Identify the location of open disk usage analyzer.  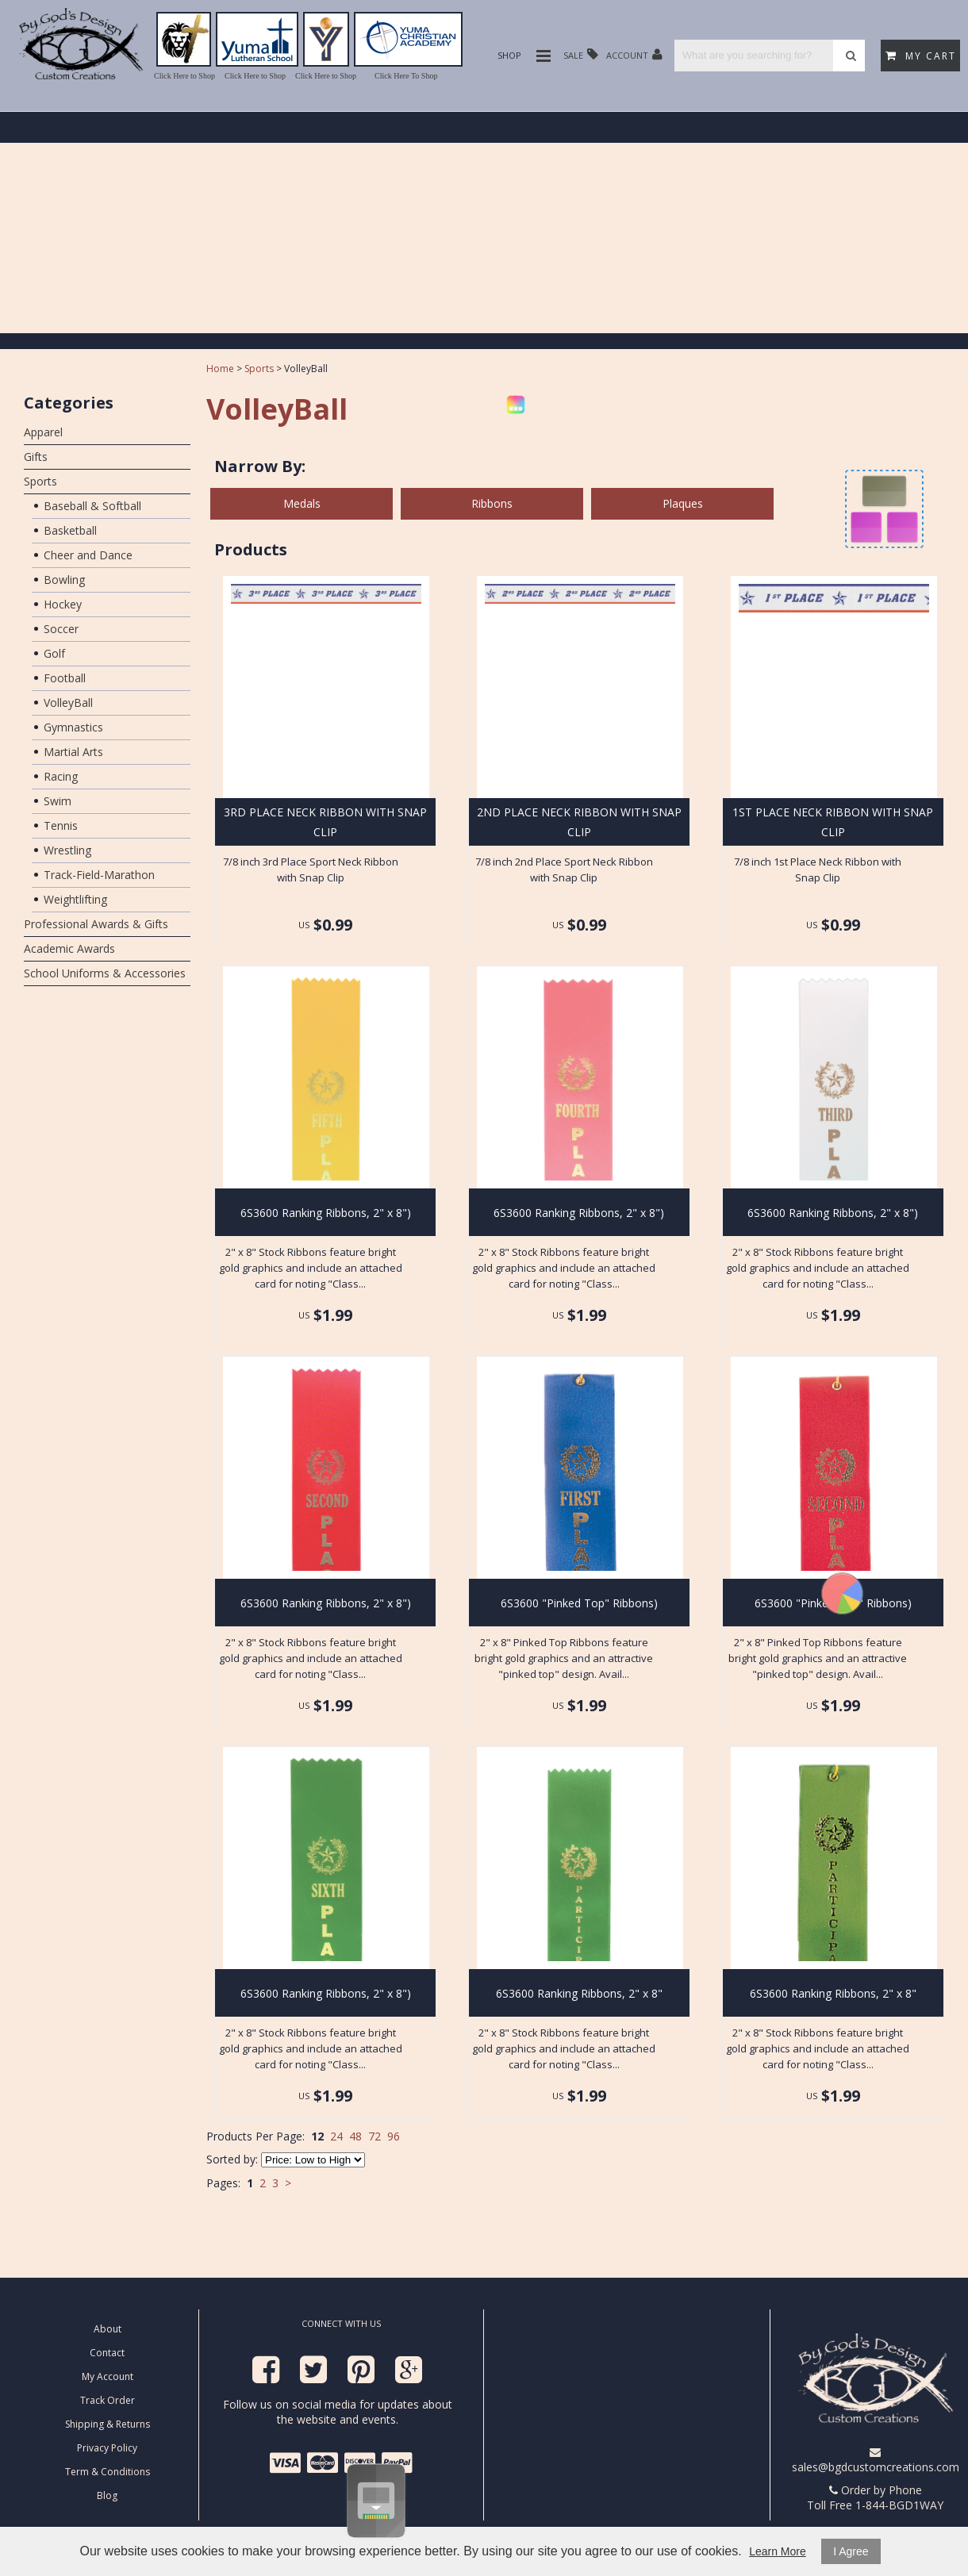
(842, 1593).